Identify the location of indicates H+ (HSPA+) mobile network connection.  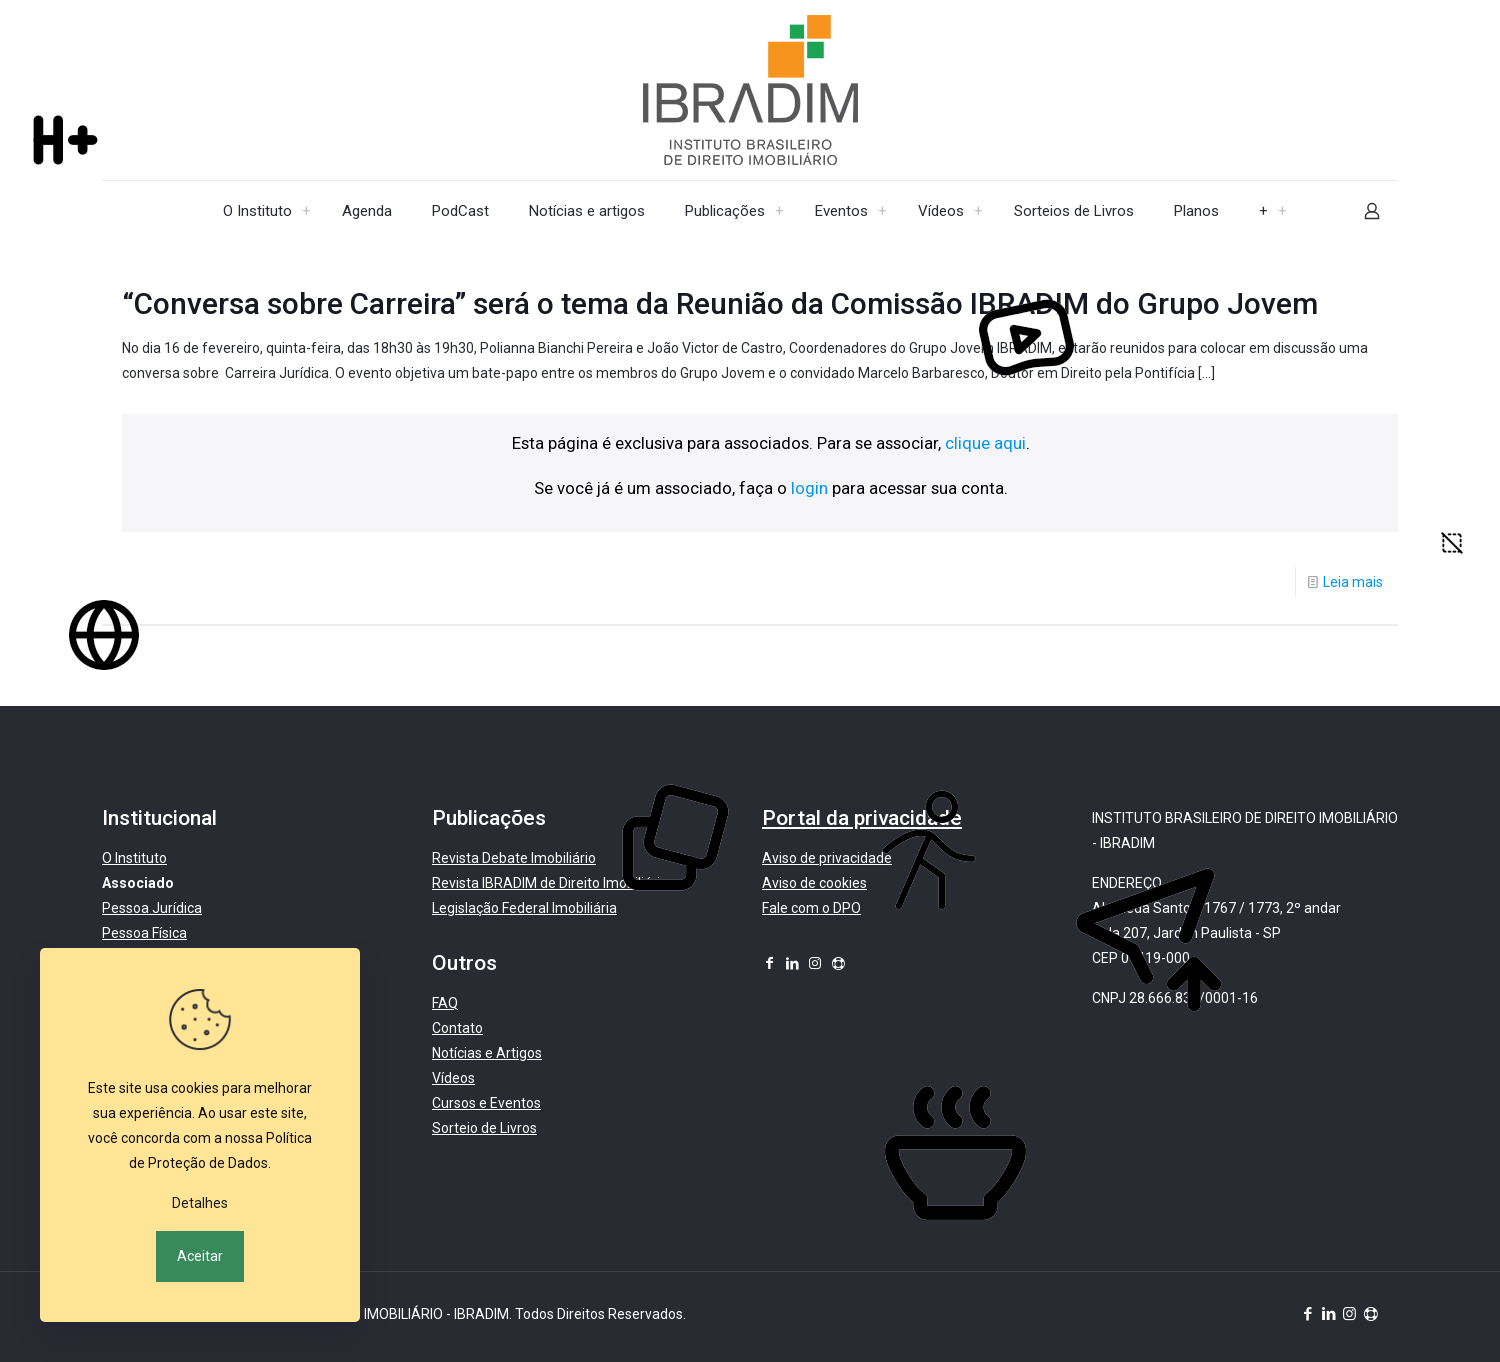
(63, 140).